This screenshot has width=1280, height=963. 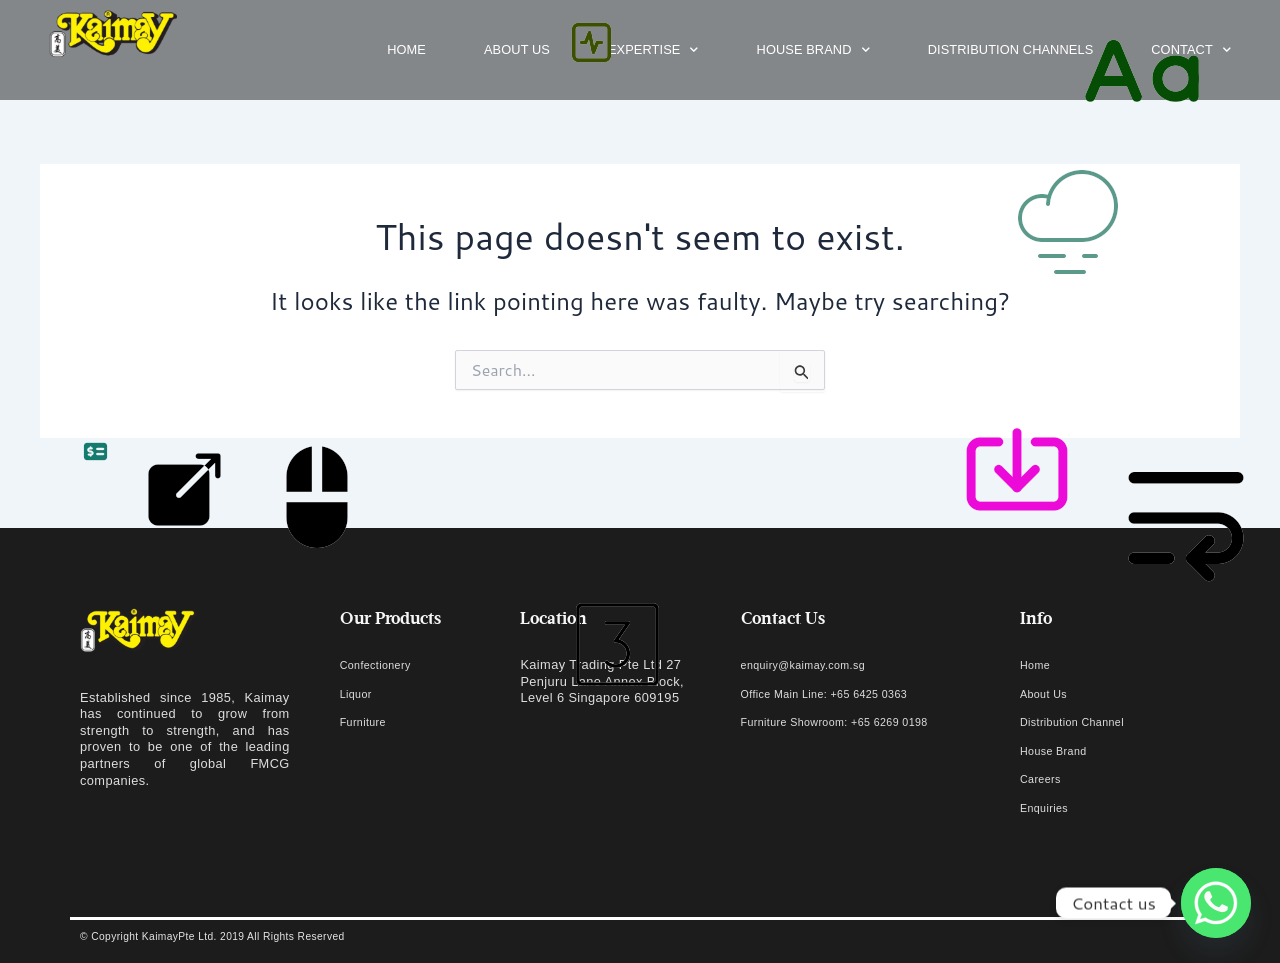 I want to click on toggle text wrapping in a document or code editor, so click(x=1186, y=518).